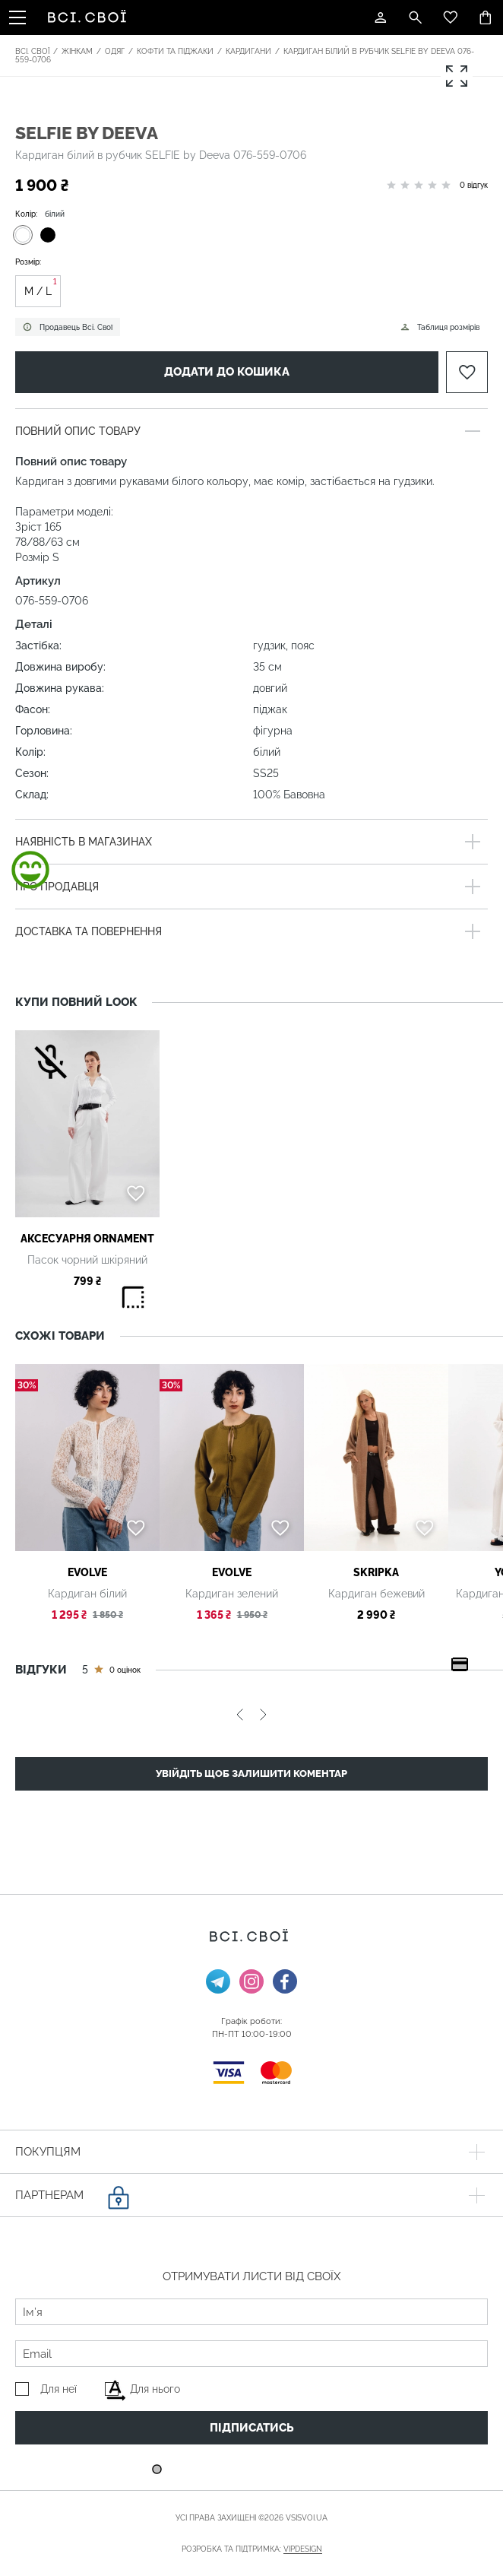  I want to click on access security or privacy settings, so click(119, 2199).